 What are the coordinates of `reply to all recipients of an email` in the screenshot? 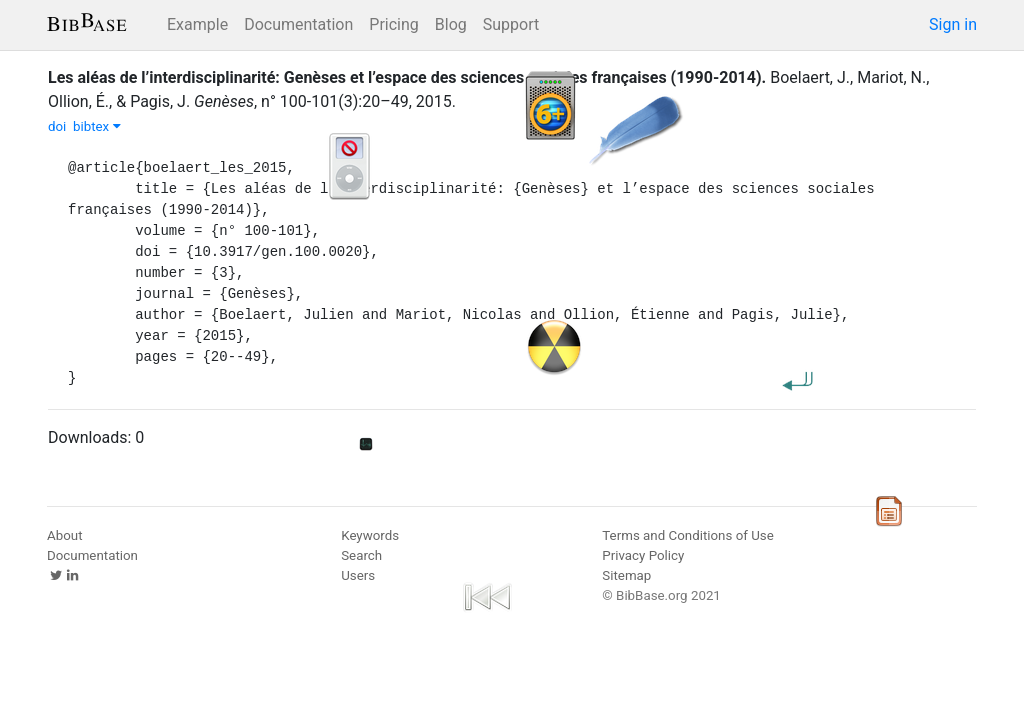 It's located at (797, 379).